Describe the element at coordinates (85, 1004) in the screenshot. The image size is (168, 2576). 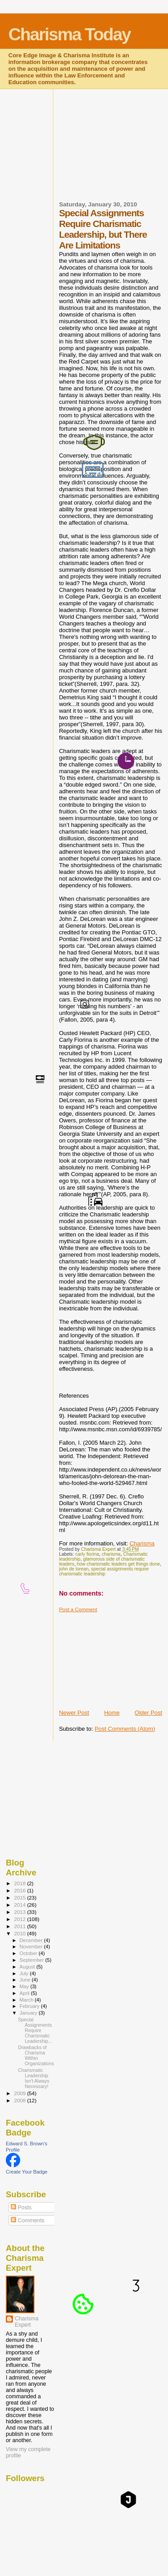
I see `open Instagram app` at that location.